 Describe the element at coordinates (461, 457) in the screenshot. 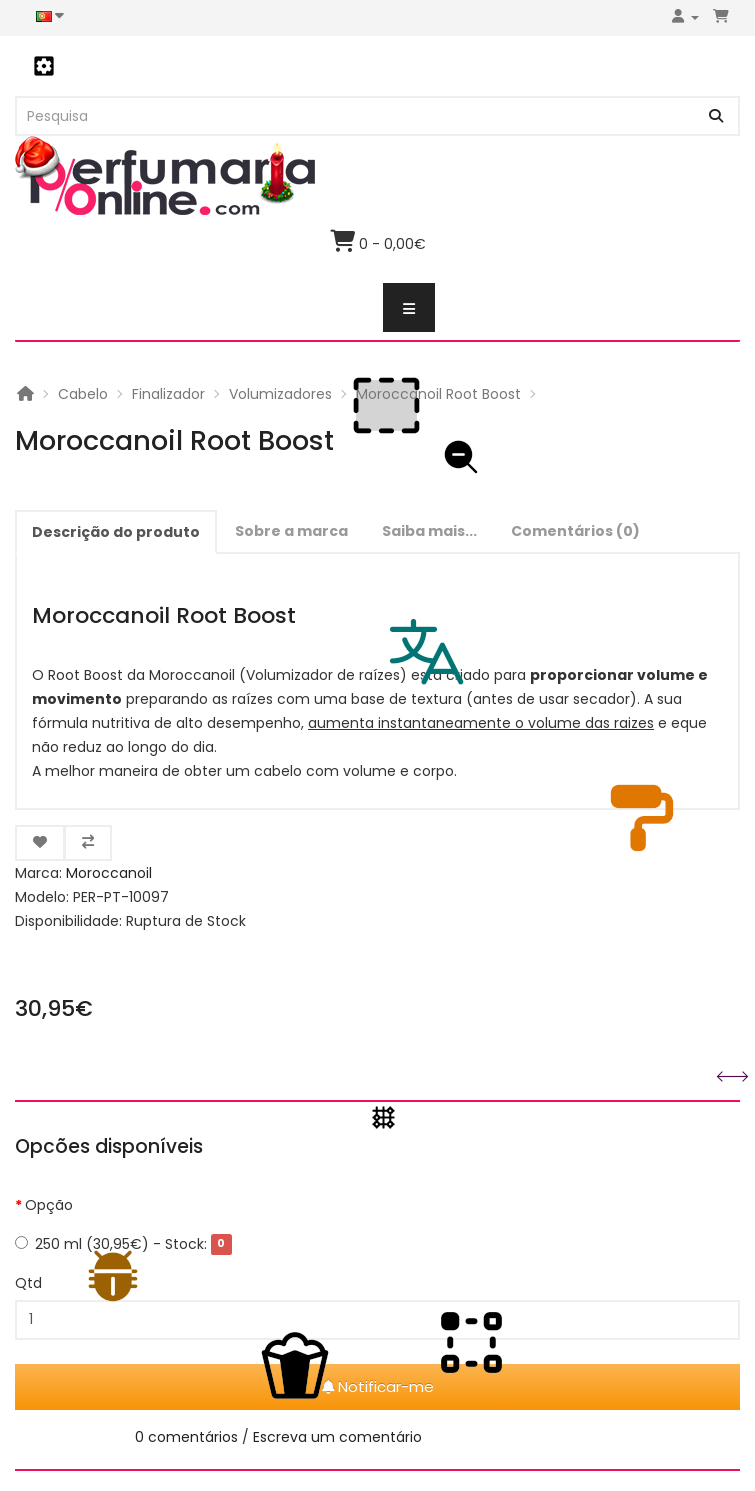

I see `zoom out of the current view` at that location.